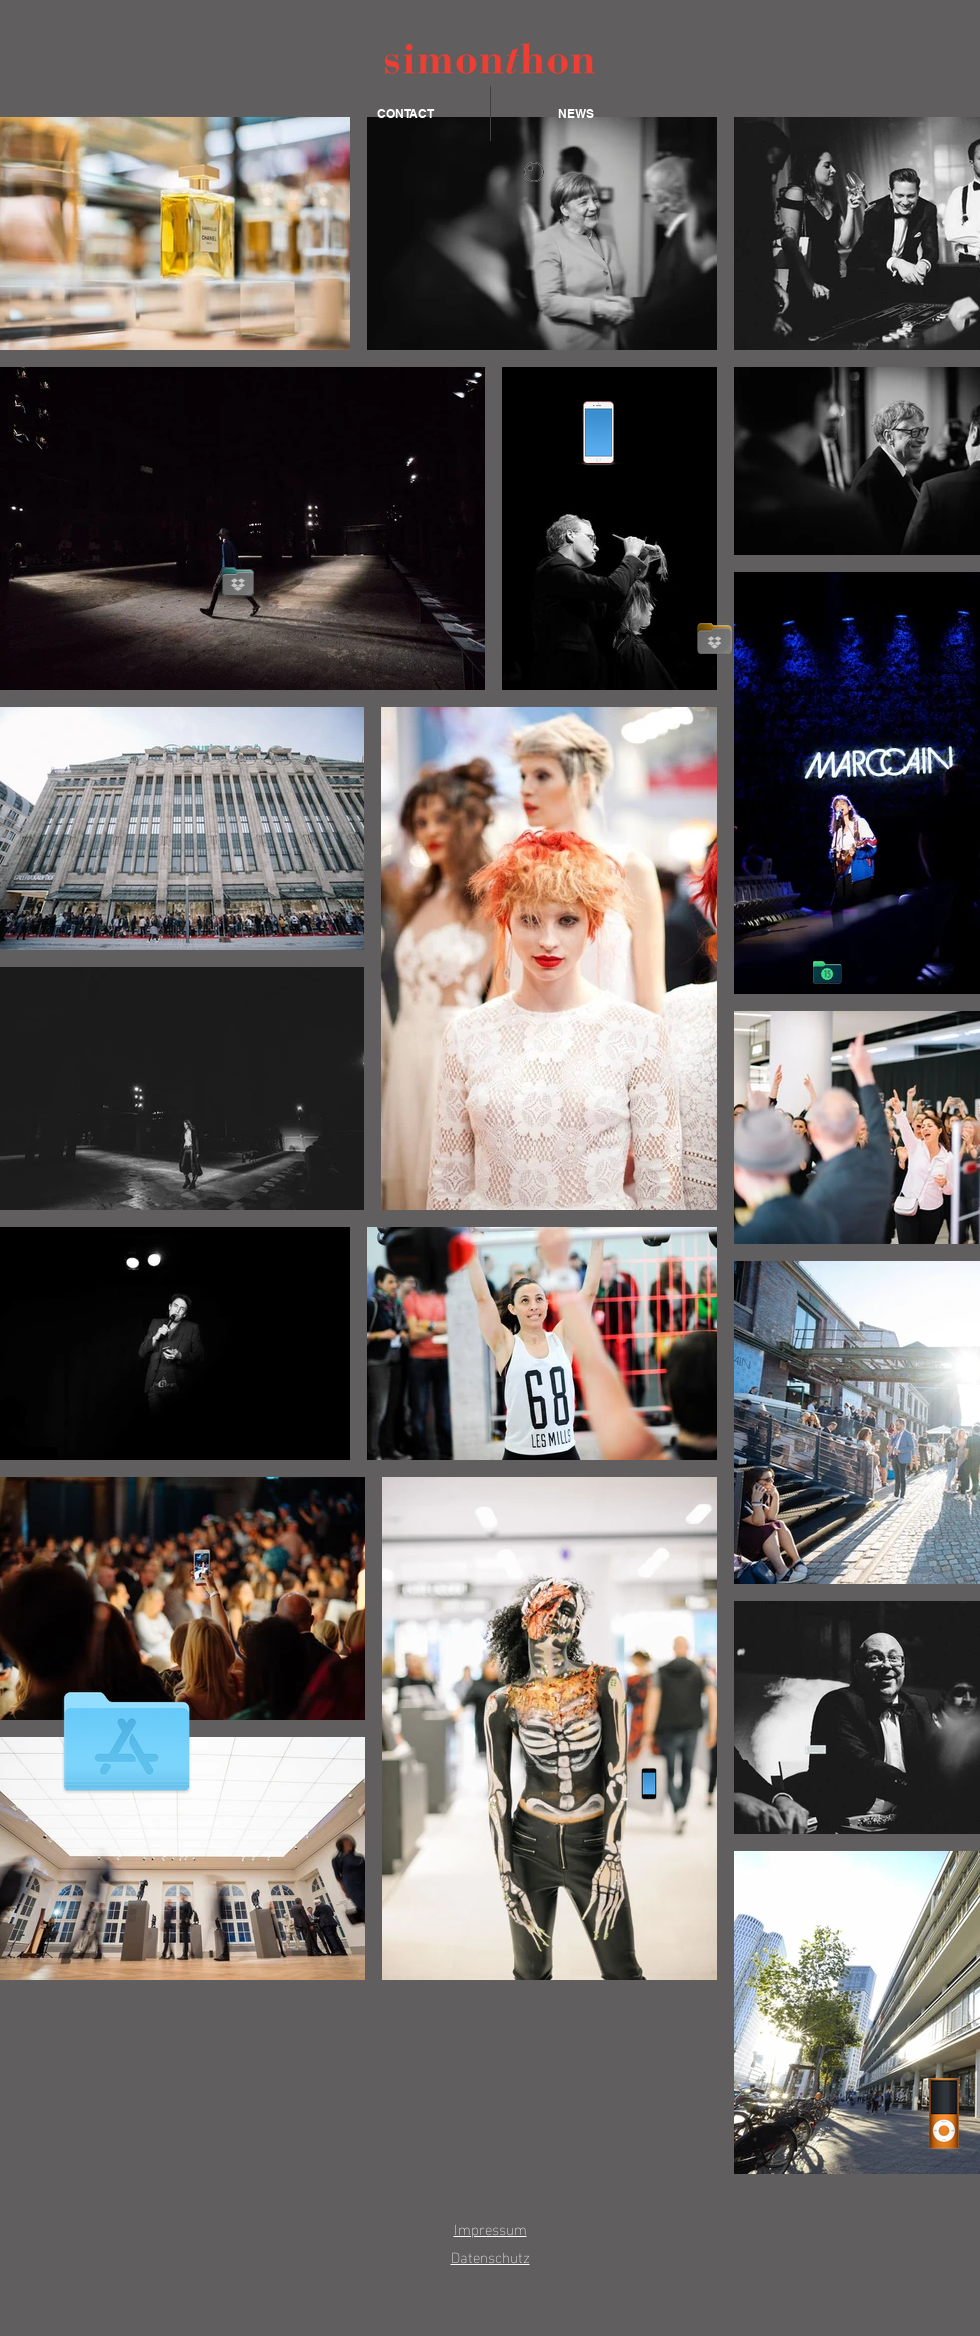 Image resolution: width=980 pixels, height=2336 pixels. Describe the element at coordinates (827, 973) in the screenshot. I see `folder containing android 13 related files` at that location.